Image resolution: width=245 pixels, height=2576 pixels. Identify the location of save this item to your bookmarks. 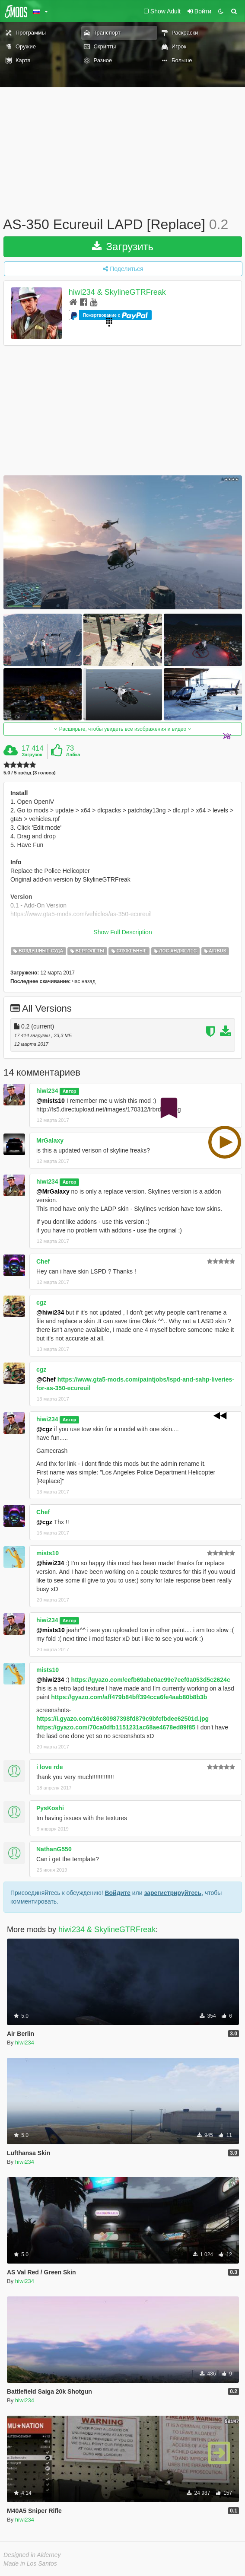
(169, 1108).